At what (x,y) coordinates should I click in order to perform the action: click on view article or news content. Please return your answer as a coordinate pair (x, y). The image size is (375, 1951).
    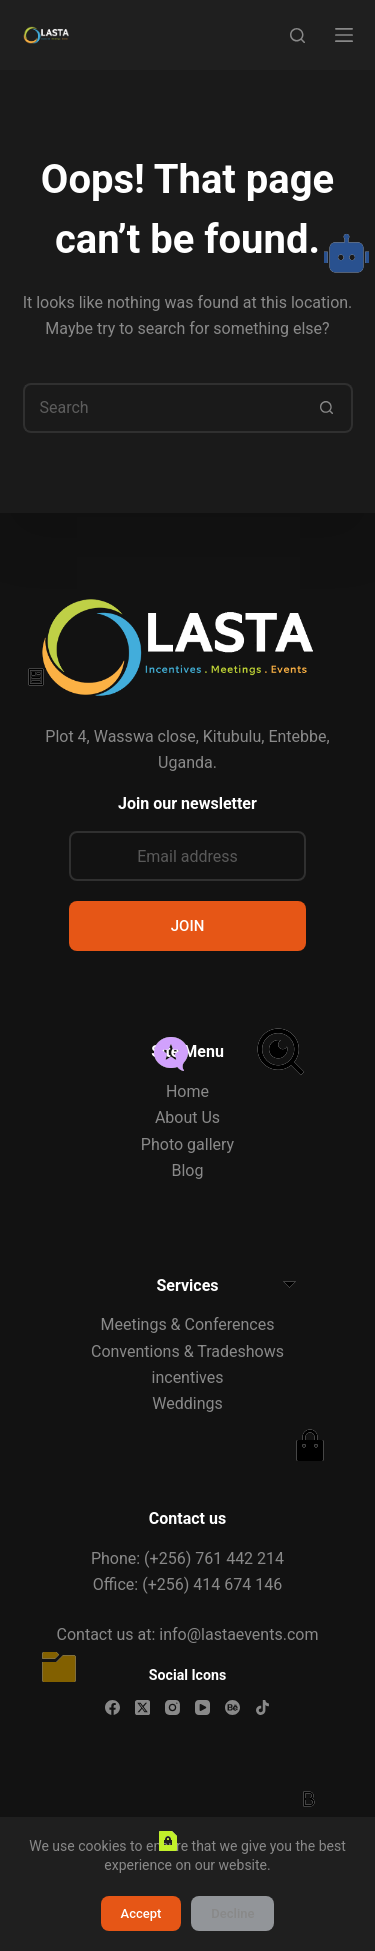
    Looking at the image, I should click on (36, 677).